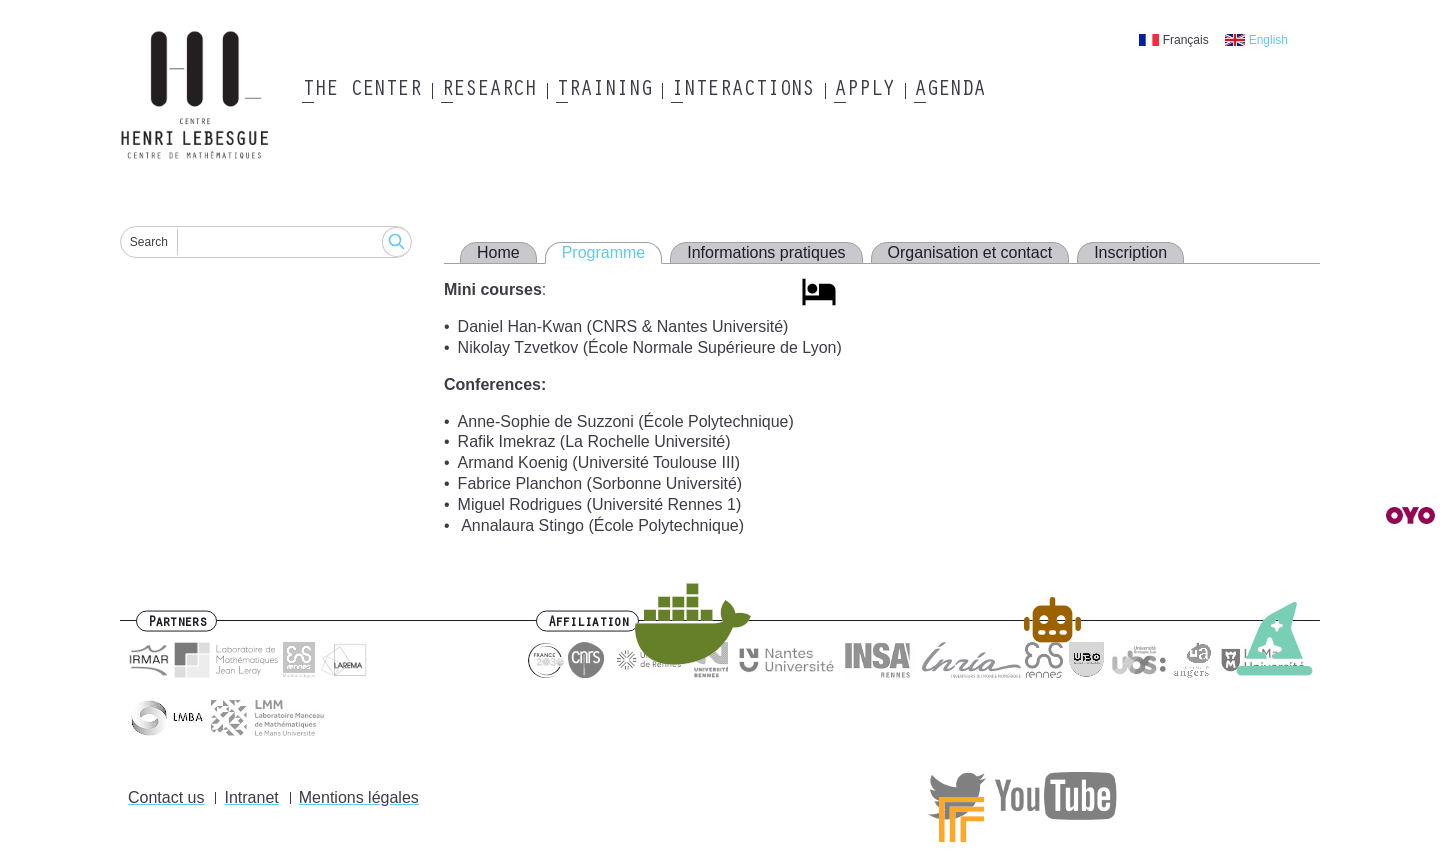 This screenshot has height=856, width=1440. What do you see at coordinates (961, 819) in the screenshot?
I see `replicate logo - access AI model hosting platform` at bounding box center [961, 819].